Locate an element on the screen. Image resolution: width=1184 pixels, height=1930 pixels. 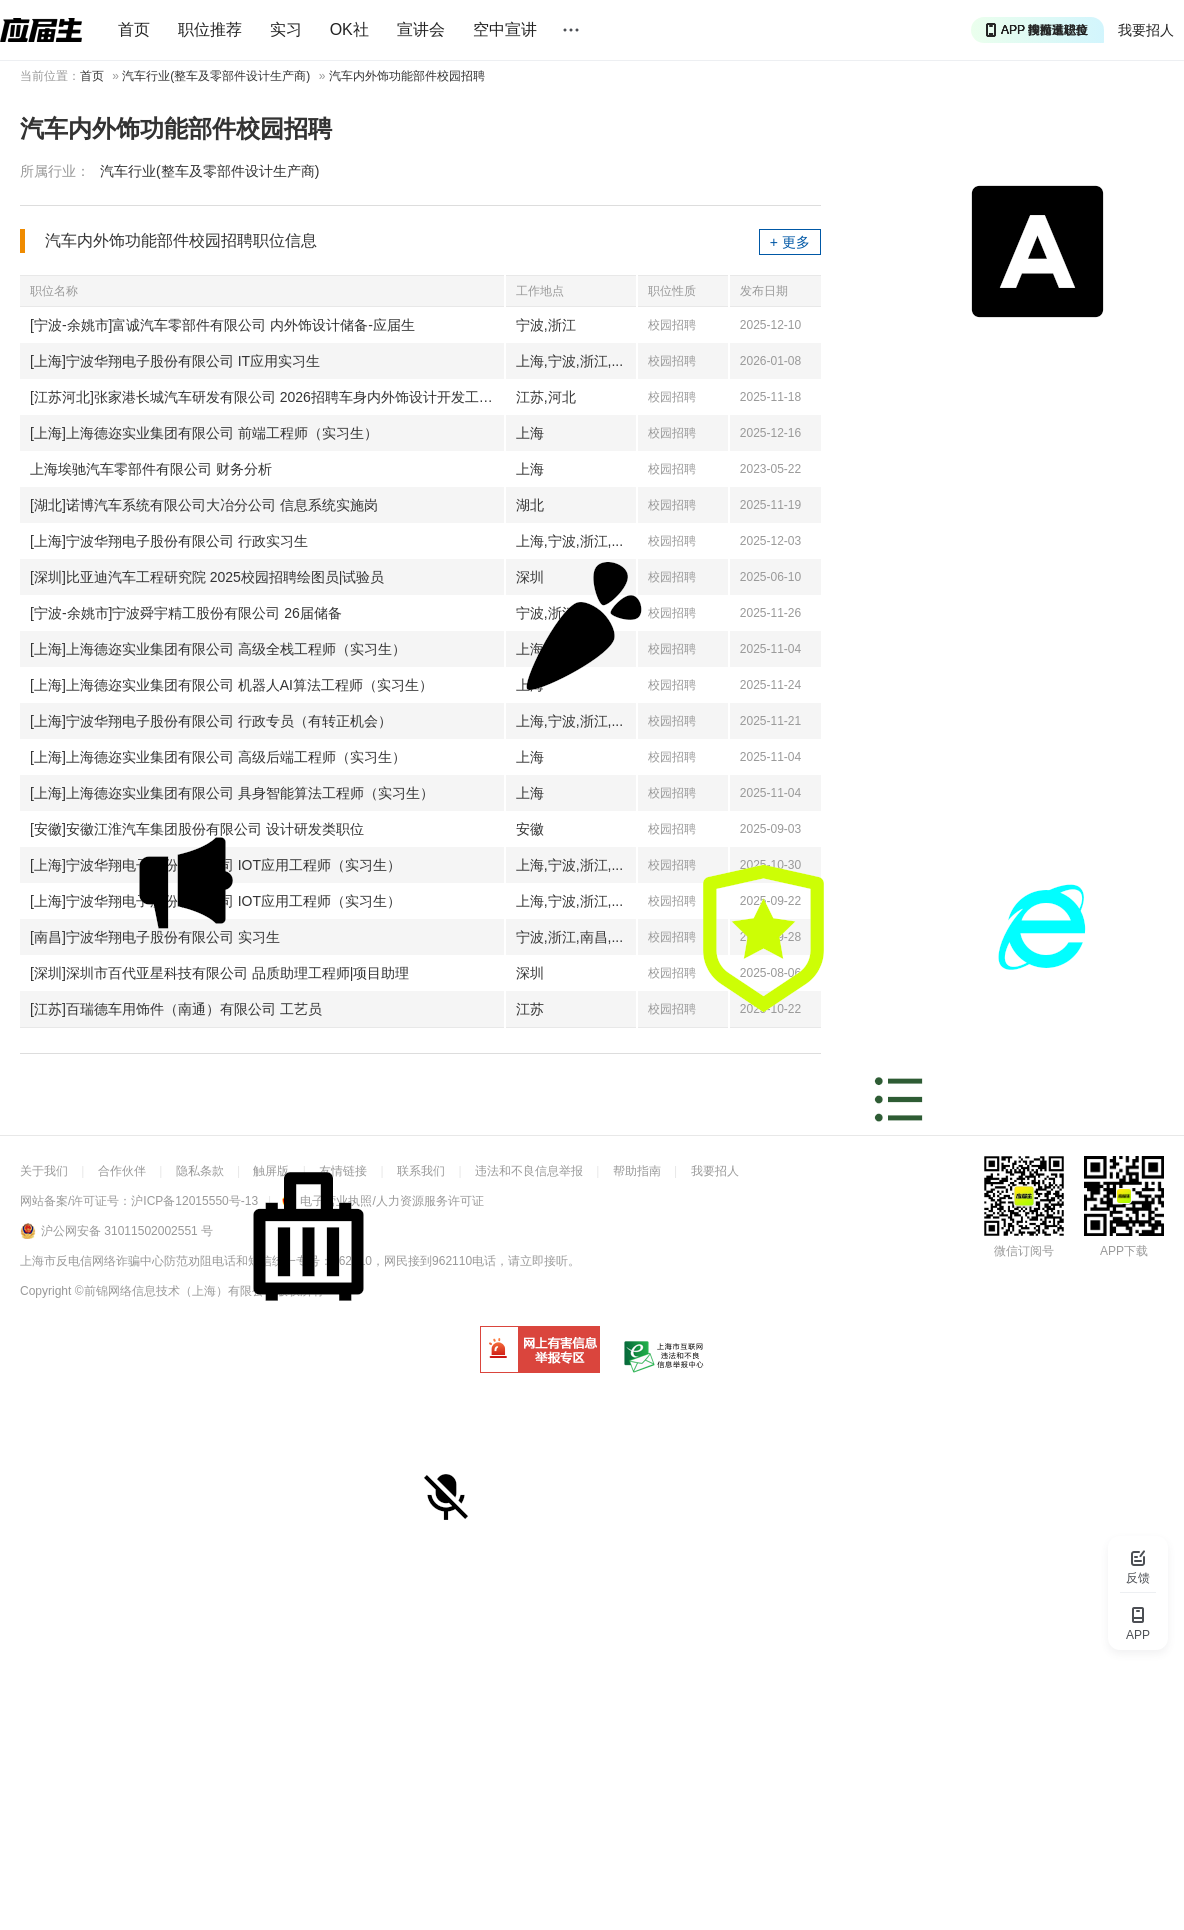
switch input method or keyboard language is located at coordinates (1037, 251).